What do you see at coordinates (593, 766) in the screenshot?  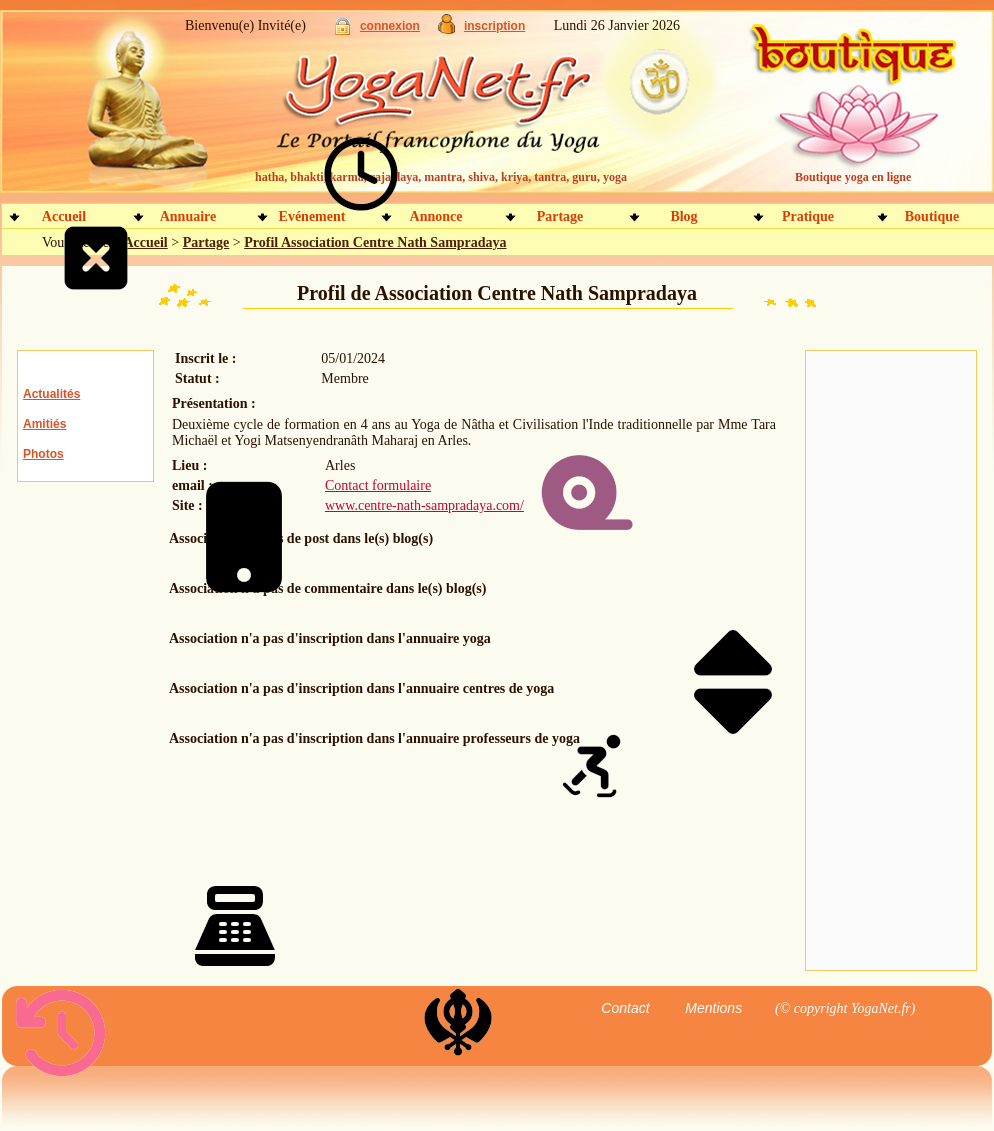 I see `indicates ice skating or winter sports activity` at bounding box center [593, 766].